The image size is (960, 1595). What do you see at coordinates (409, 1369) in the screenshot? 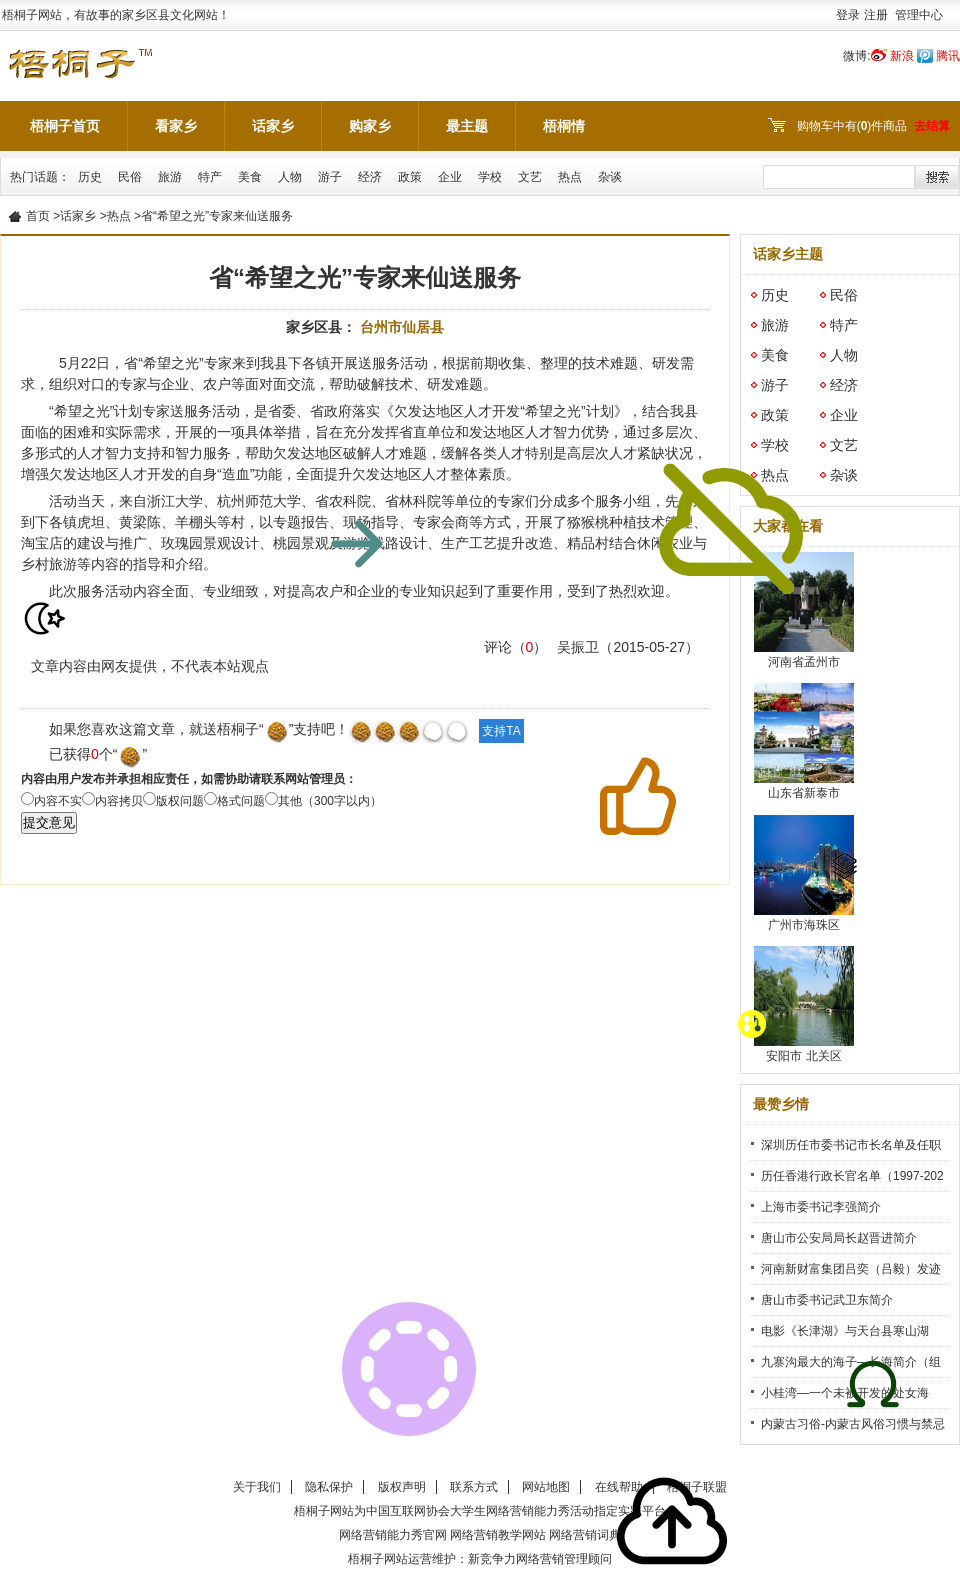
I see `draft issue in your activity feed` at bounding box center [409, 1369].